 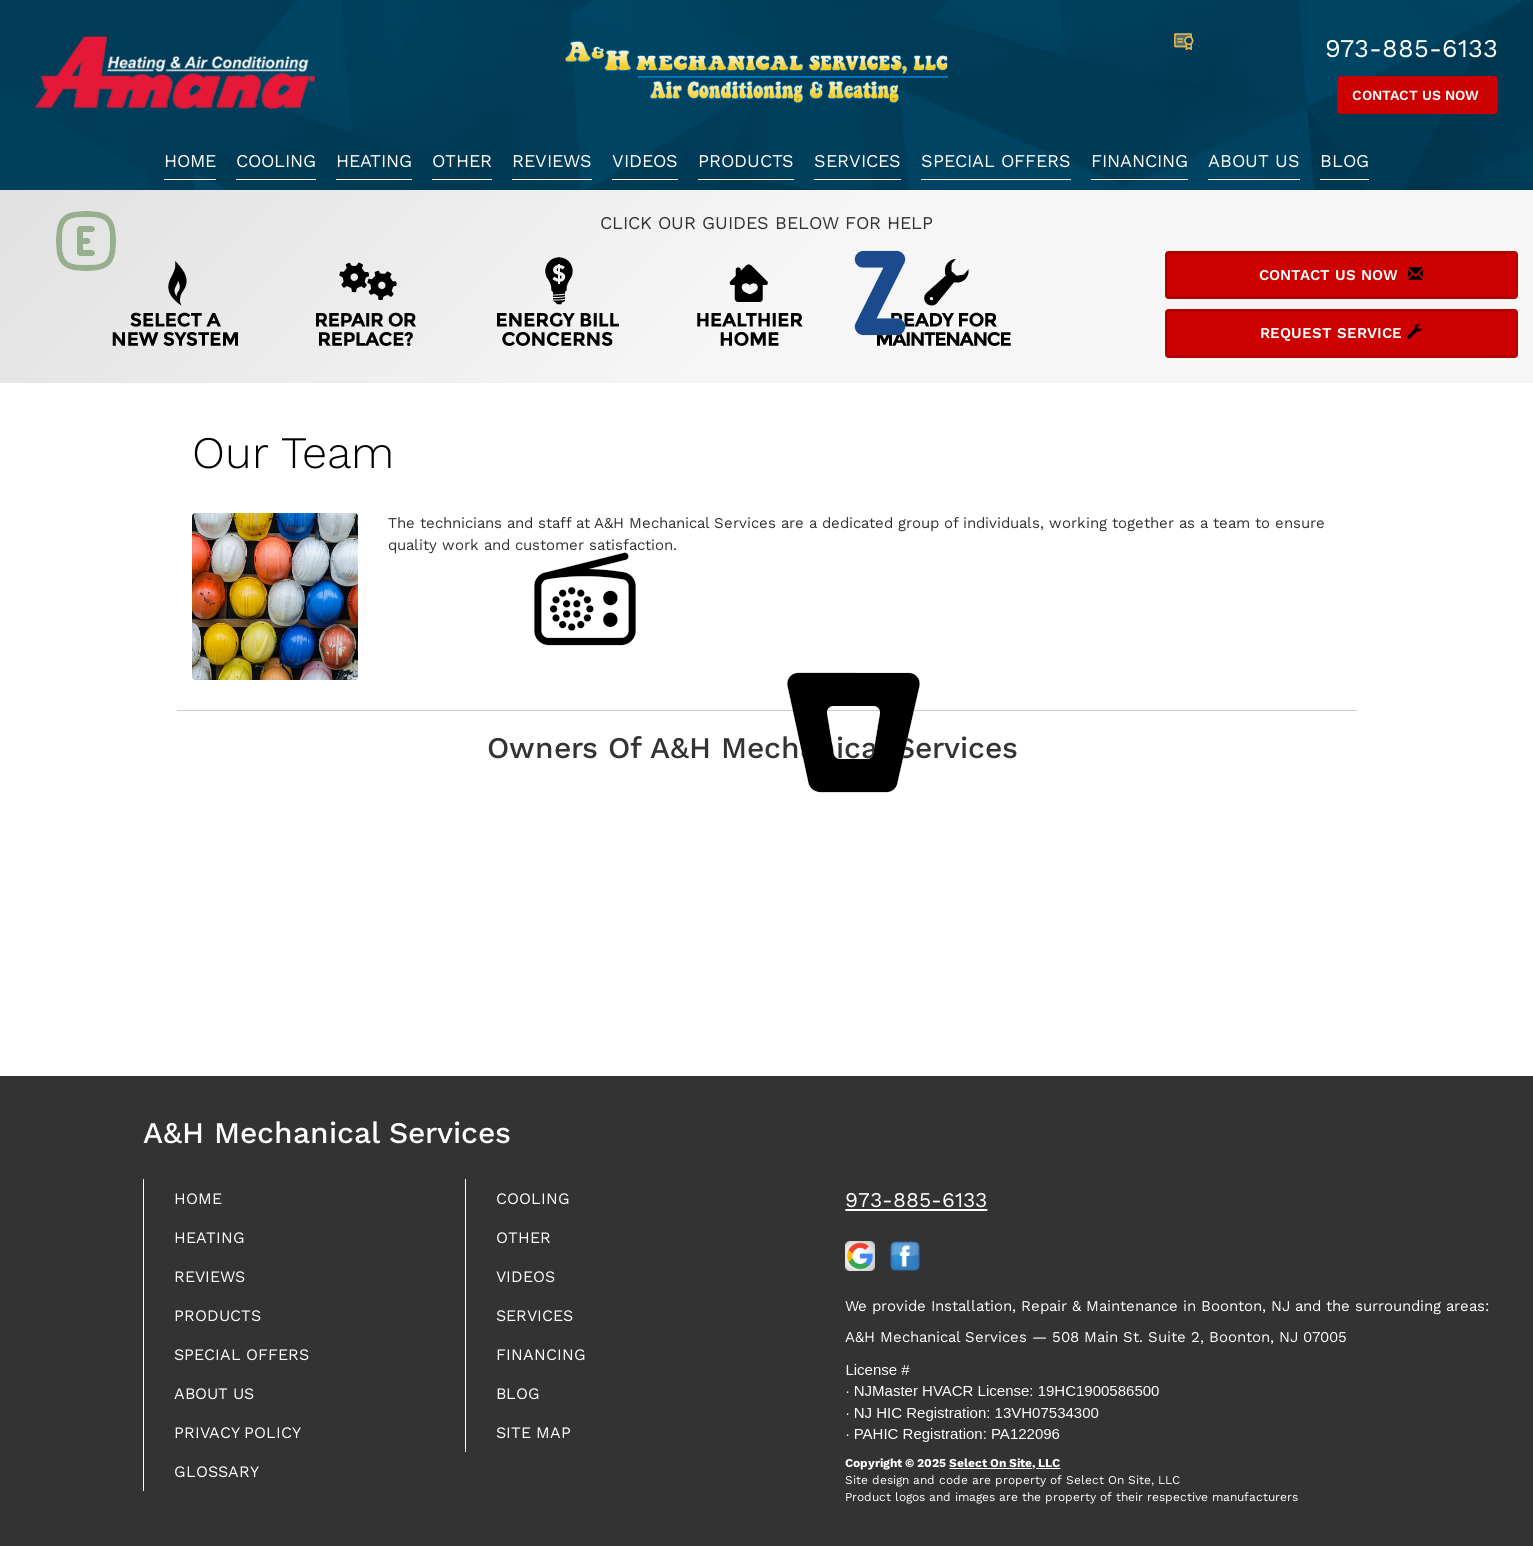 What do you see at coordinates (86, 241) in the screenshot?
I see `indicates an item starting with the letter E` at bounding box center [86, 241].